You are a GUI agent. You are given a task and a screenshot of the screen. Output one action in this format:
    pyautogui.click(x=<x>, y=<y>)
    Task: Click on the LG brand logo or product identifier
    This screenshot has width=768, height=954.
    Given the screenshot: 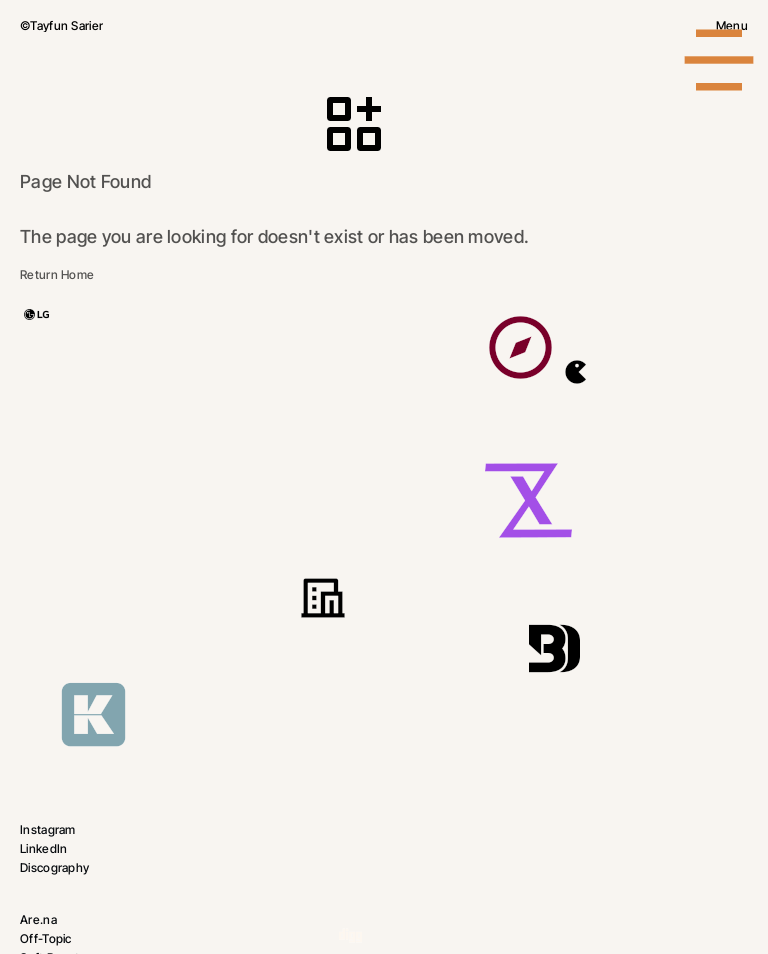 What is the action you would take?
    pyautogui.click(x=36, y=314)
    